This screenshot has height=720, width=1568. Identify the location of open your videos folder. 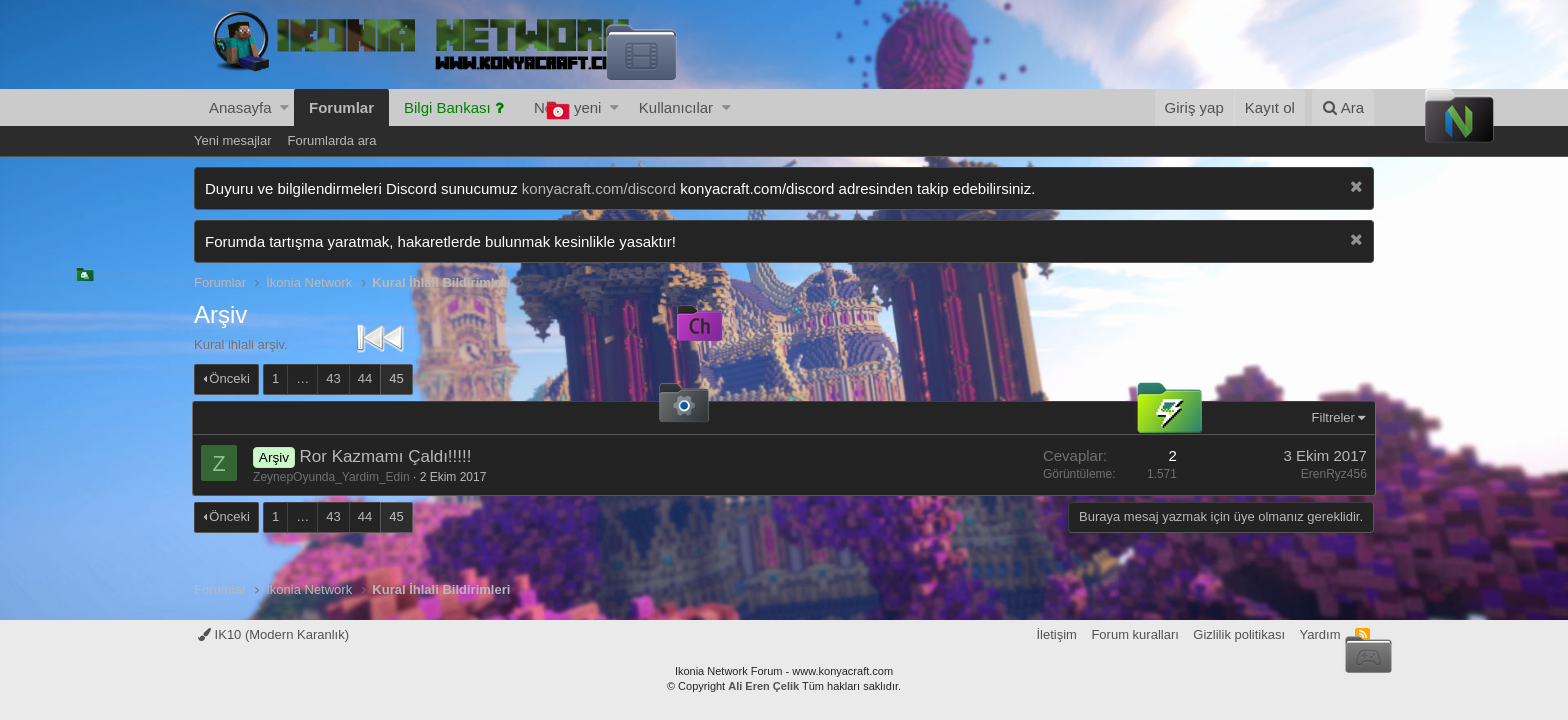
(641, 52).